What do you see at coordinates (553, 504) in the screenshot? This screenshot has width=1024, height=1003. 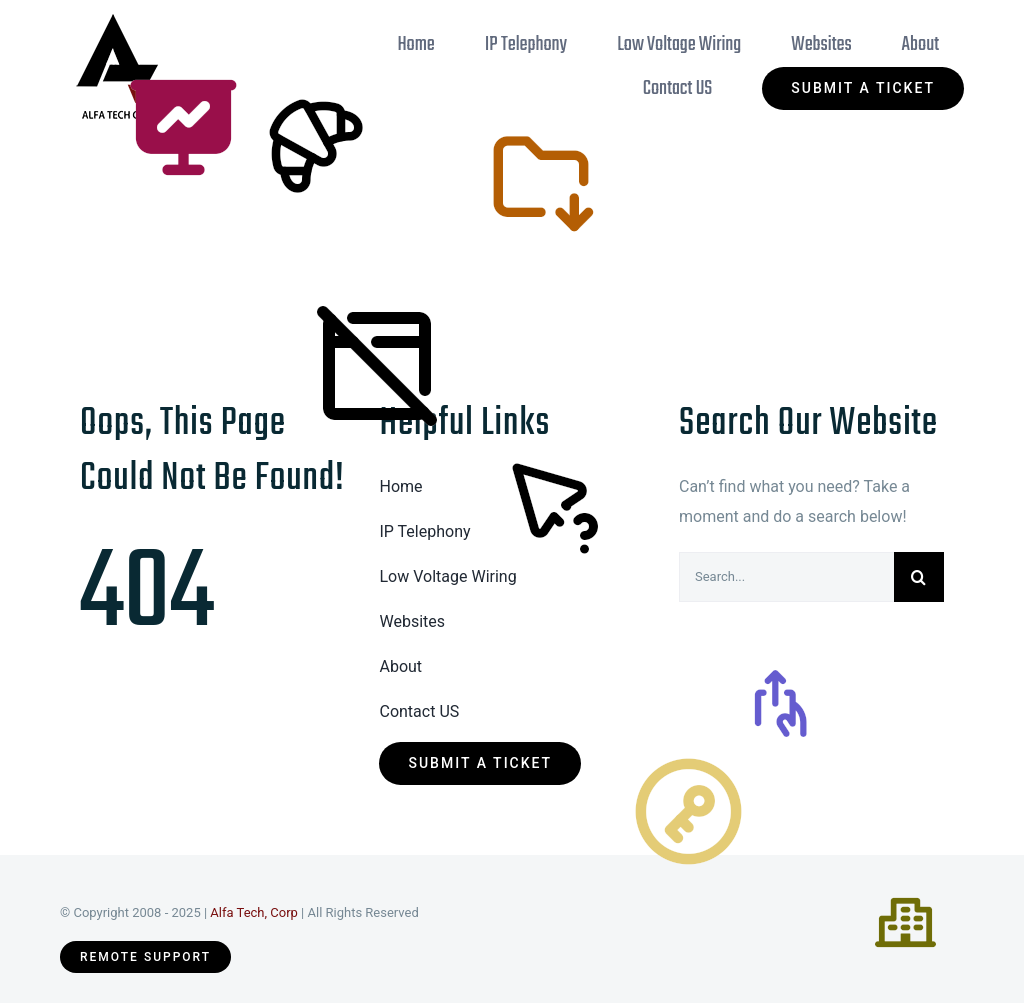 I see `cursor help or pointer assistance` at bounding box center [553, 504].